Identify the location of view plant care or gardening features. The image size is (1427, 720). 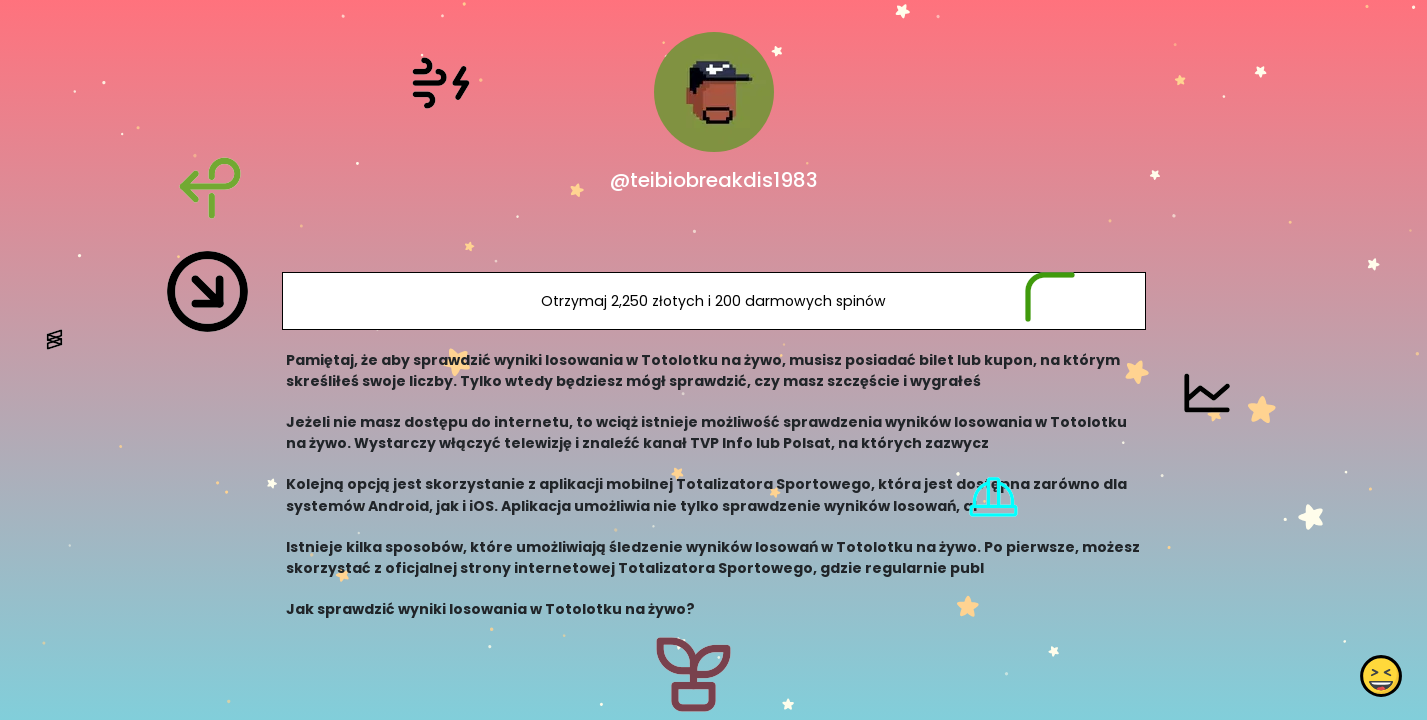
(693, 674).